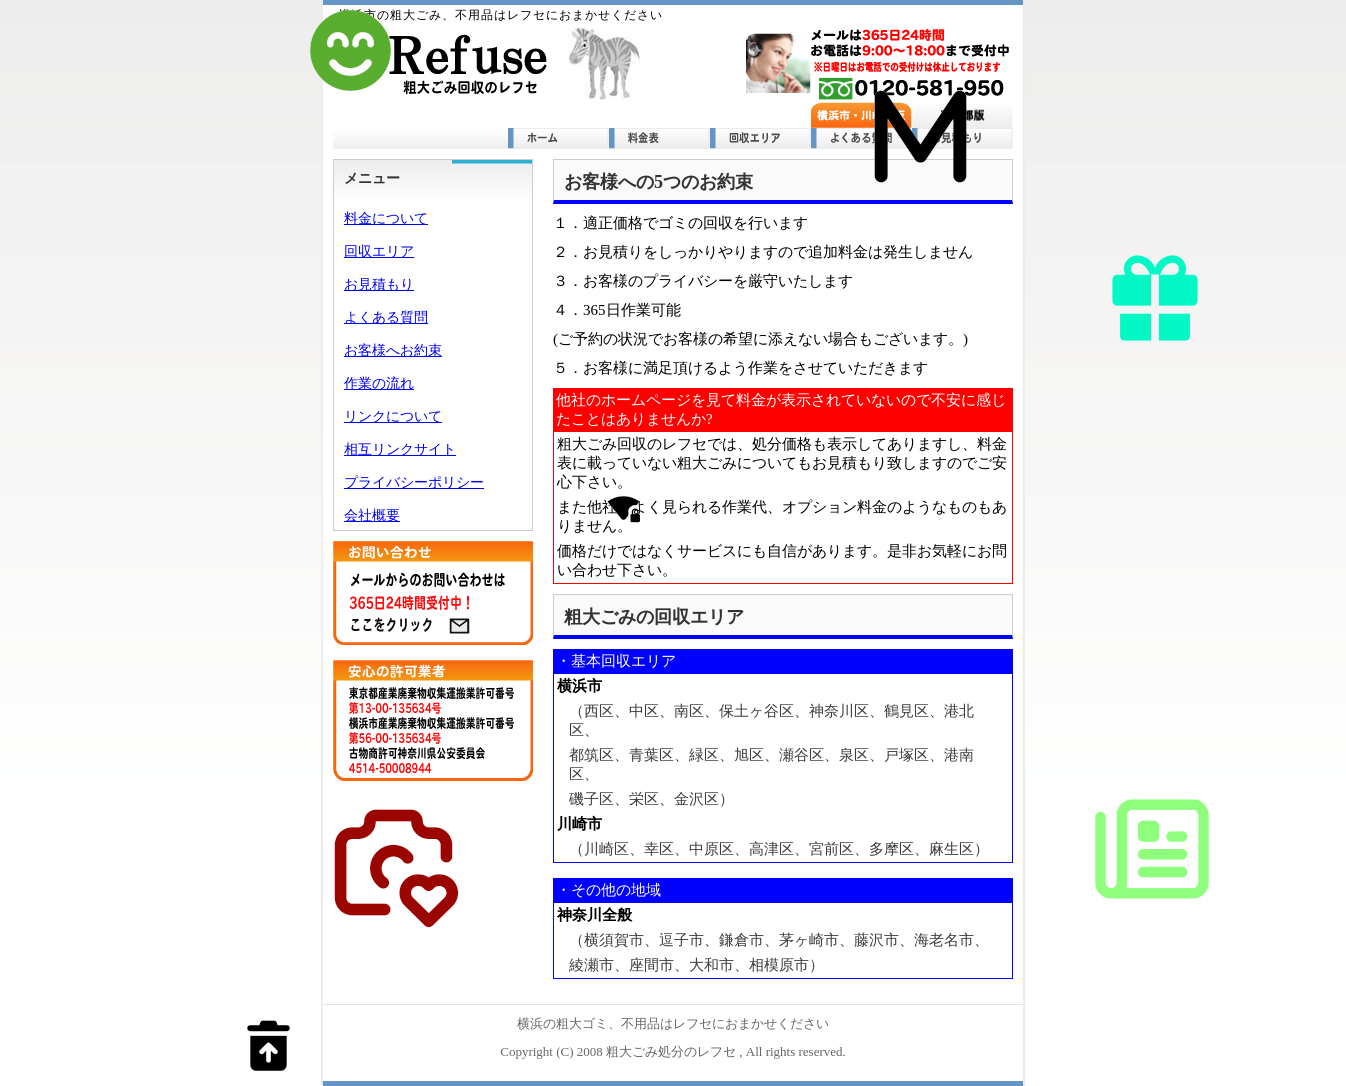 This screenshot has width=1346, height=1086. Describe the element at coordinates (1152, 849) in the screenshot. I see `view news or articles` at that location.